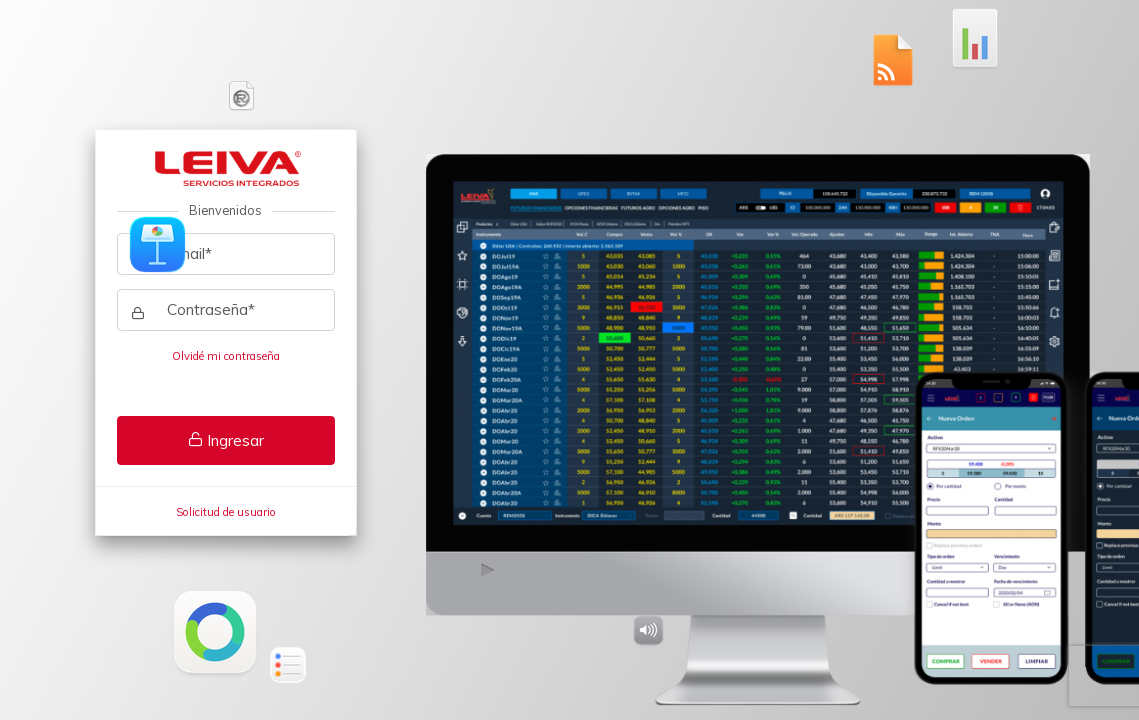  Describe the element at coordinates (489, 571) in the screenshot. I see `navigate to the next item or section` at that location.